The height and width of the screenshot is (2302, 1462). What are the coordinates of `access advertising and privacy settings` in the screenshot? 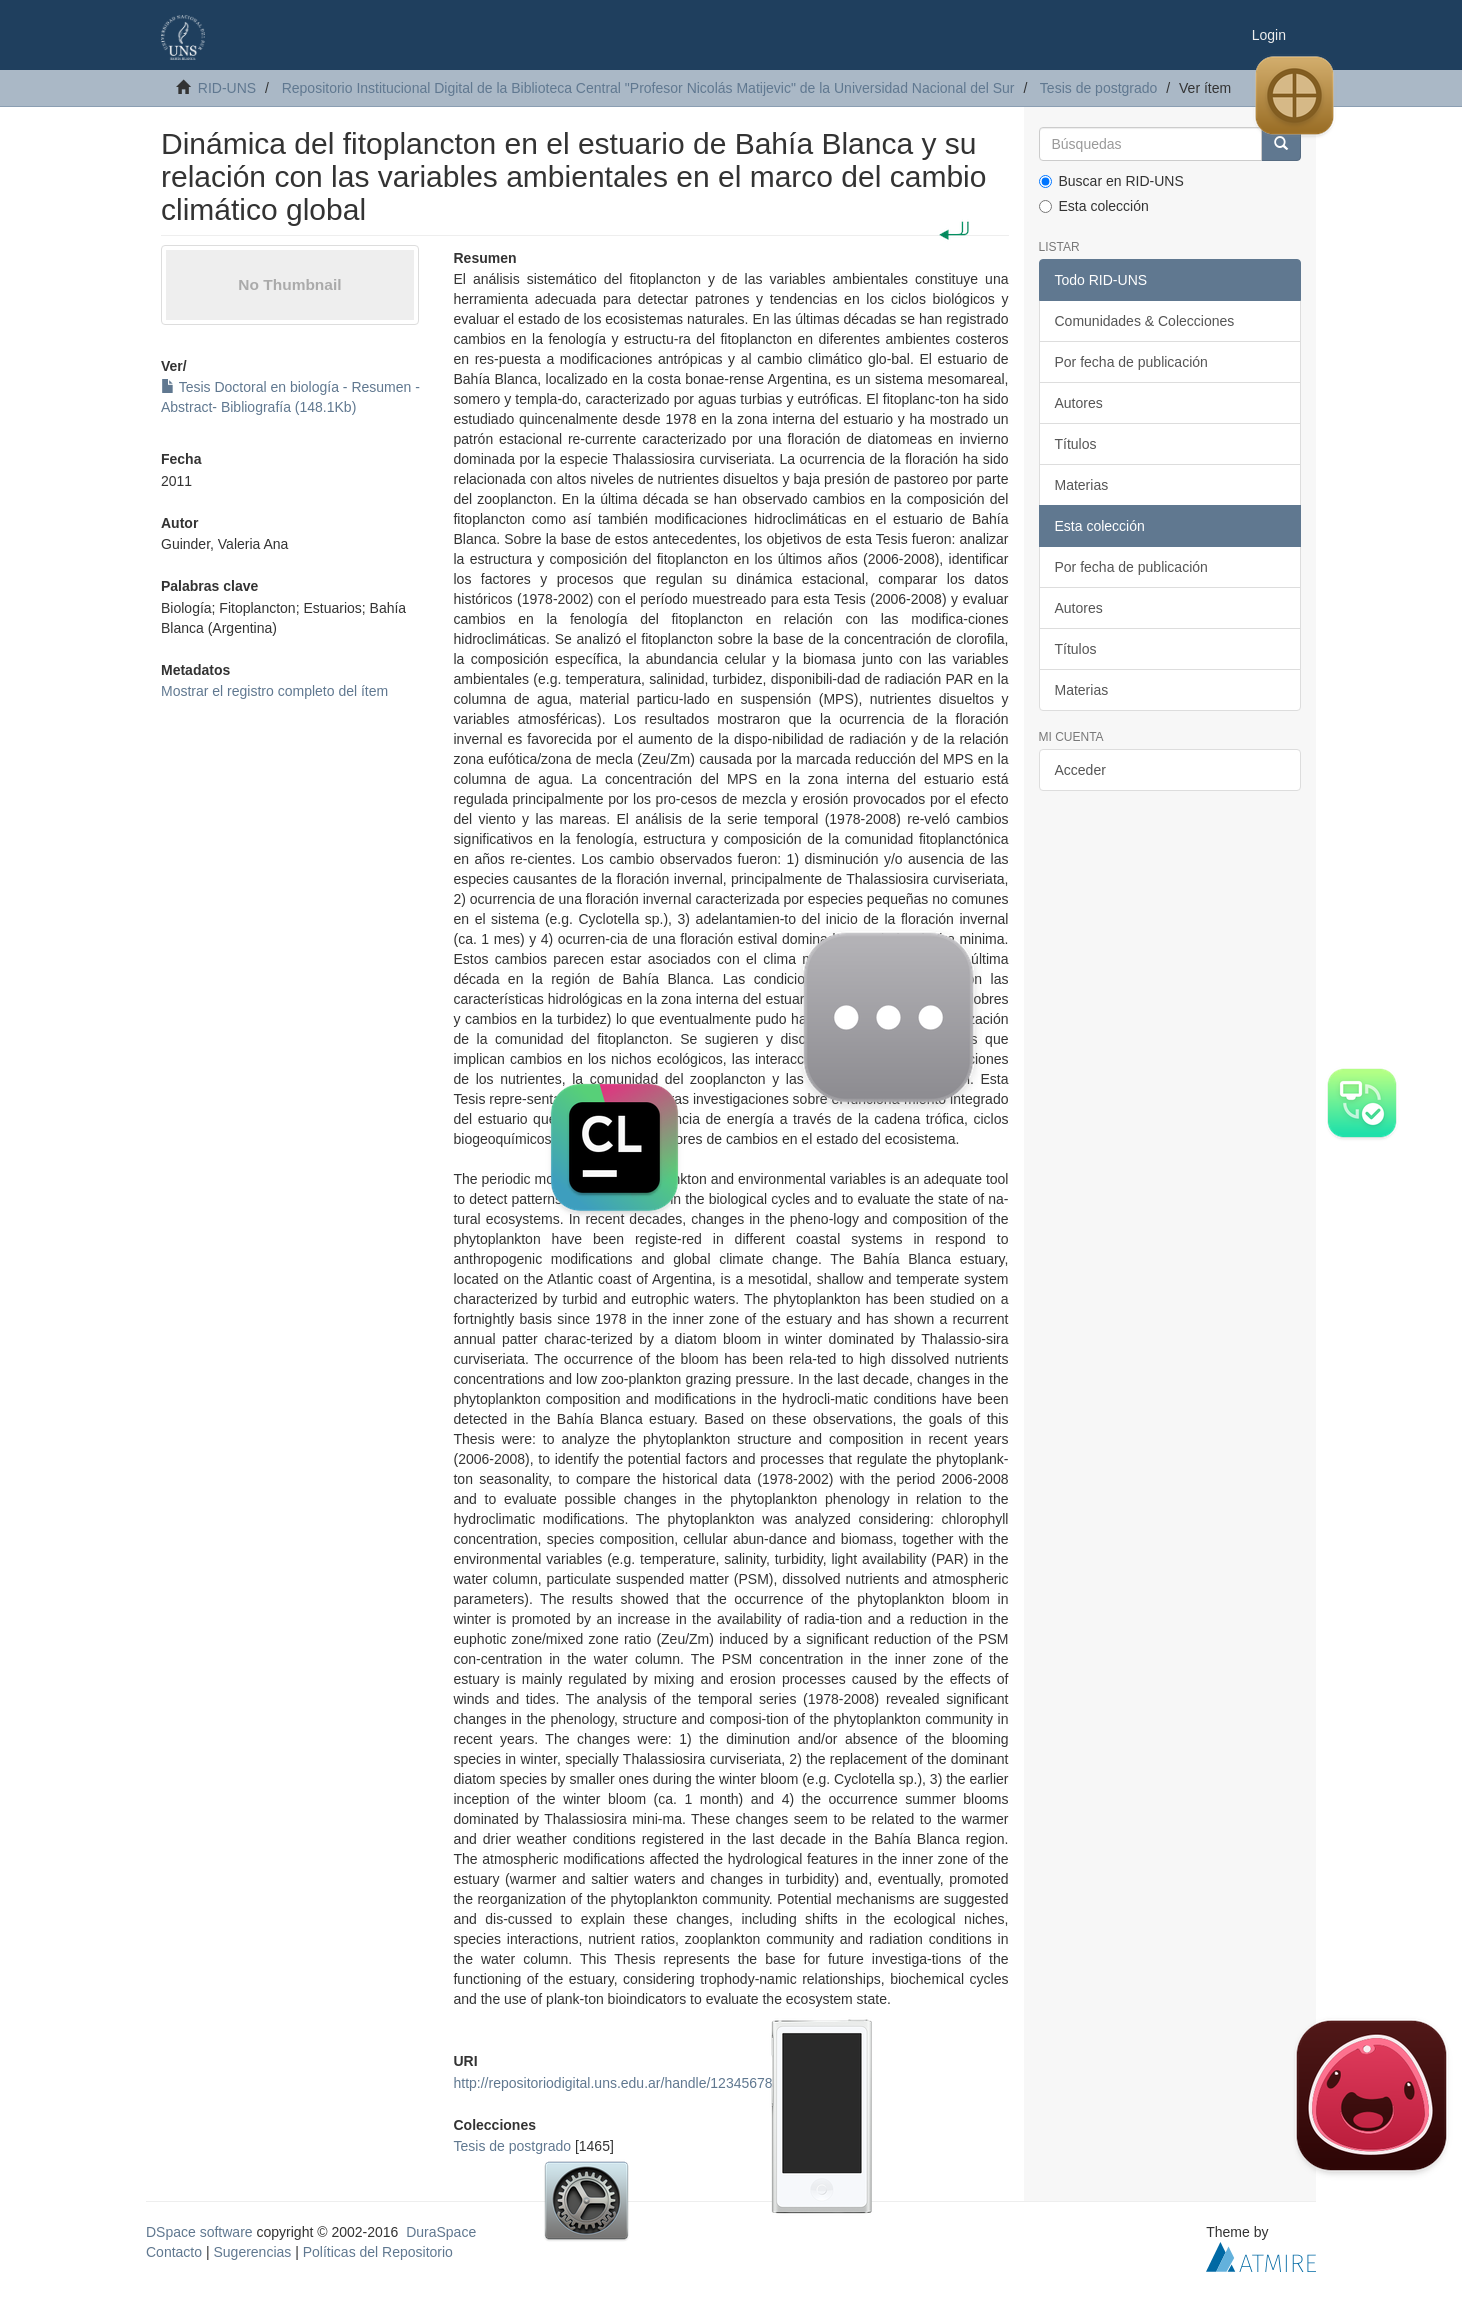 It's located at (586, 2200).